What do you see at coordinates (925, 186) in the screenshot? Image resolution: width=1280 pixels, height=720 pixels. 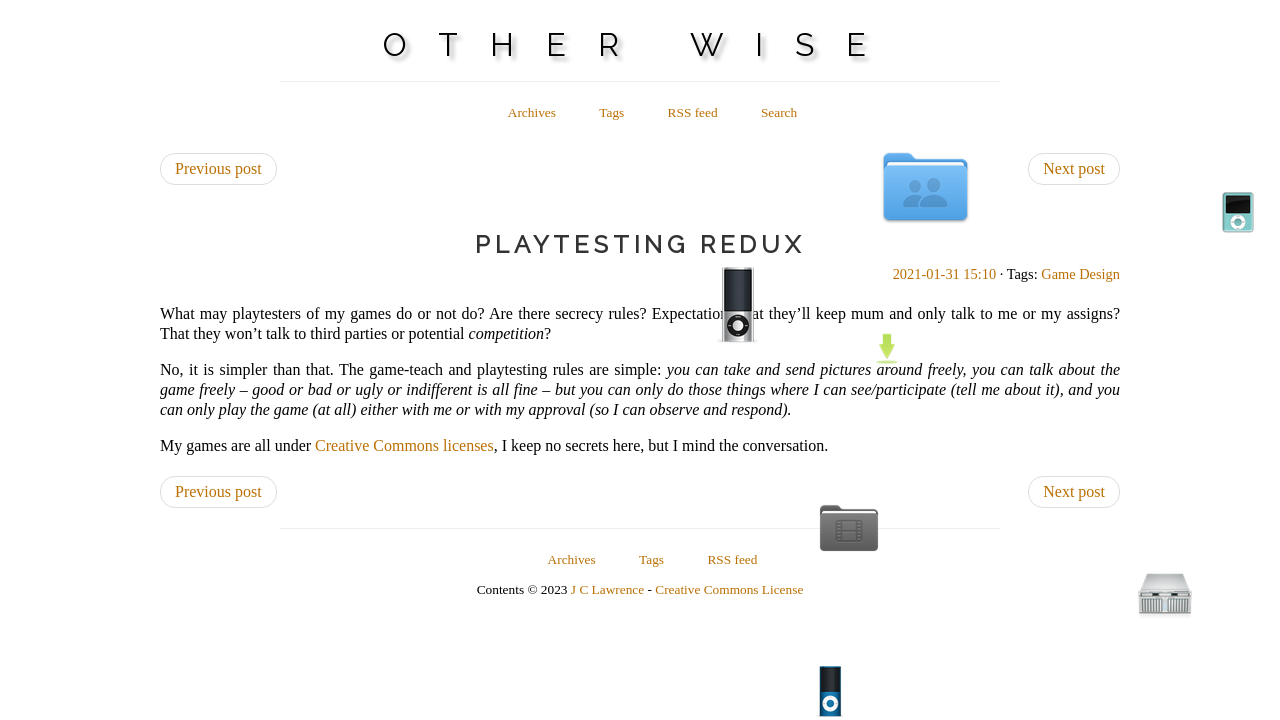 I see `open the servers folder` at bounding box center [925, 186].